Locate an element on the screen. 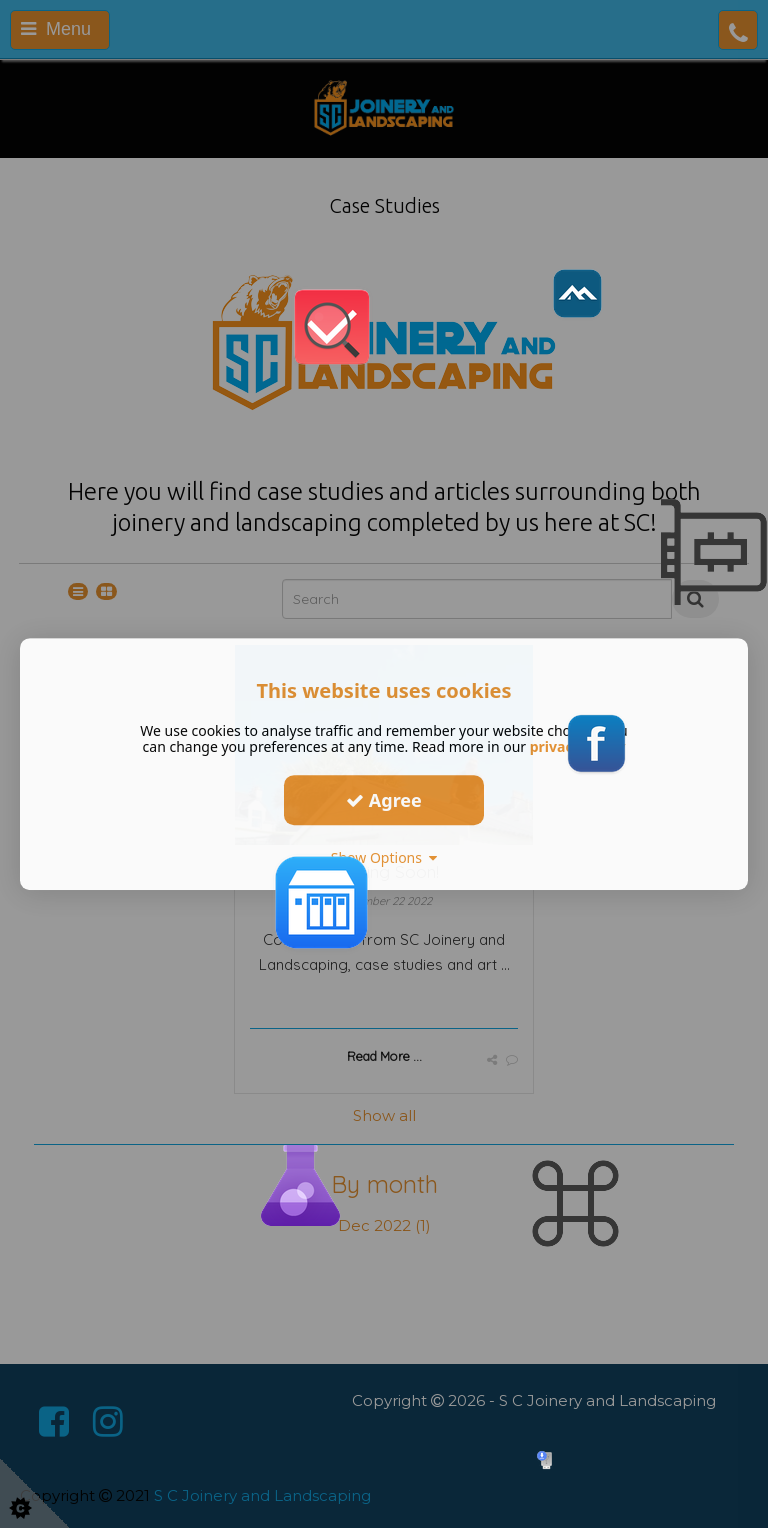  command key symbol on mac keyboards is located at coordinates (575, 1203).